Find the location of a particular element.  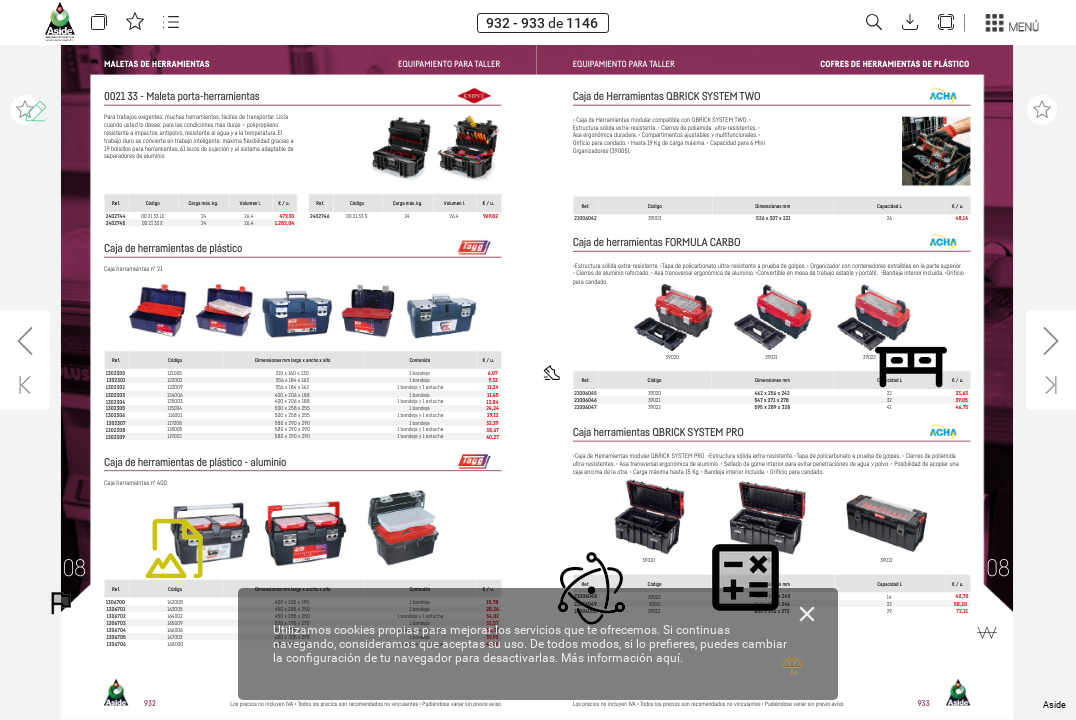

electron framework logo is located at coordinates (591, 588).